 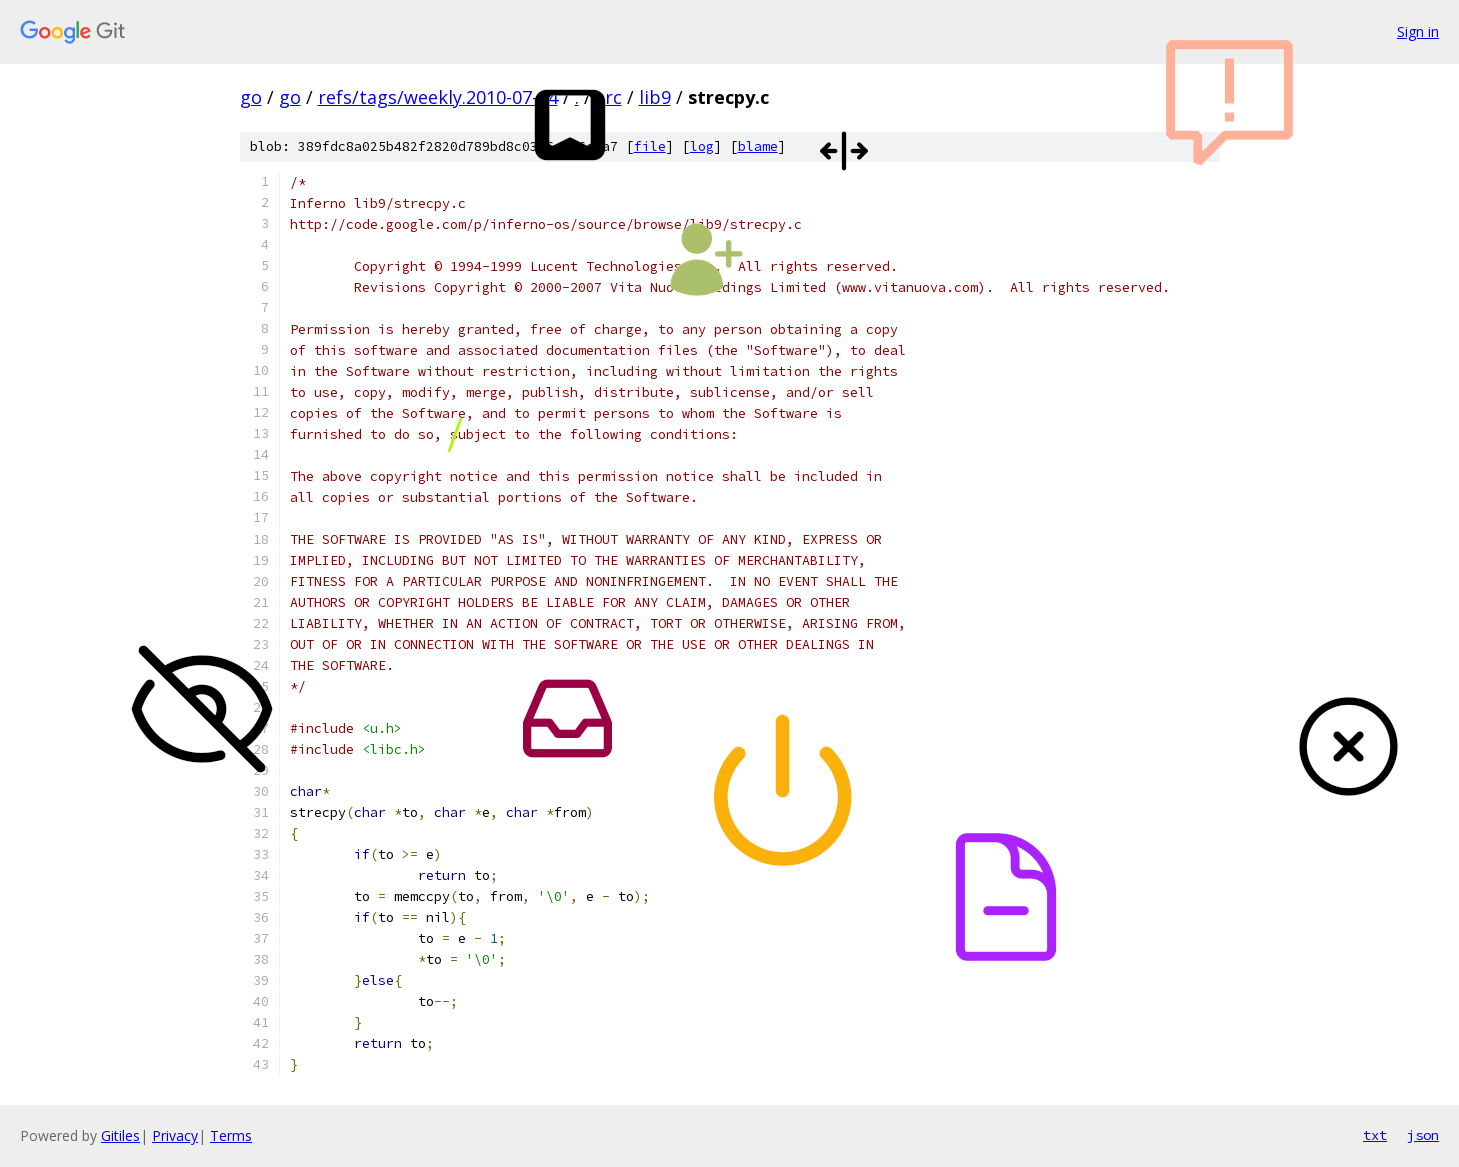 What do you see at coordinates (1229, 103) in the screenshot?
I see `report an issue or problem` at bounding box center [1229, 103].